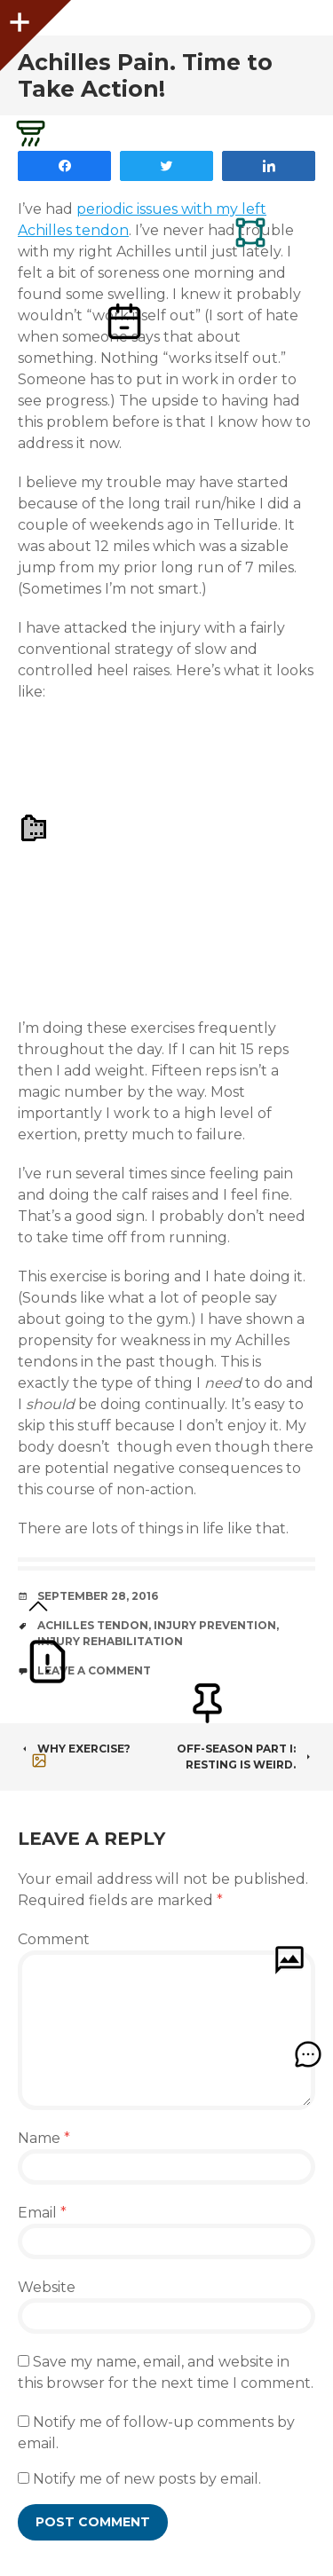  What do you see at coordinates (250, 232) in the screenshot?
I see `adjust vector shape boundaries` at bounding box center [250, 232].